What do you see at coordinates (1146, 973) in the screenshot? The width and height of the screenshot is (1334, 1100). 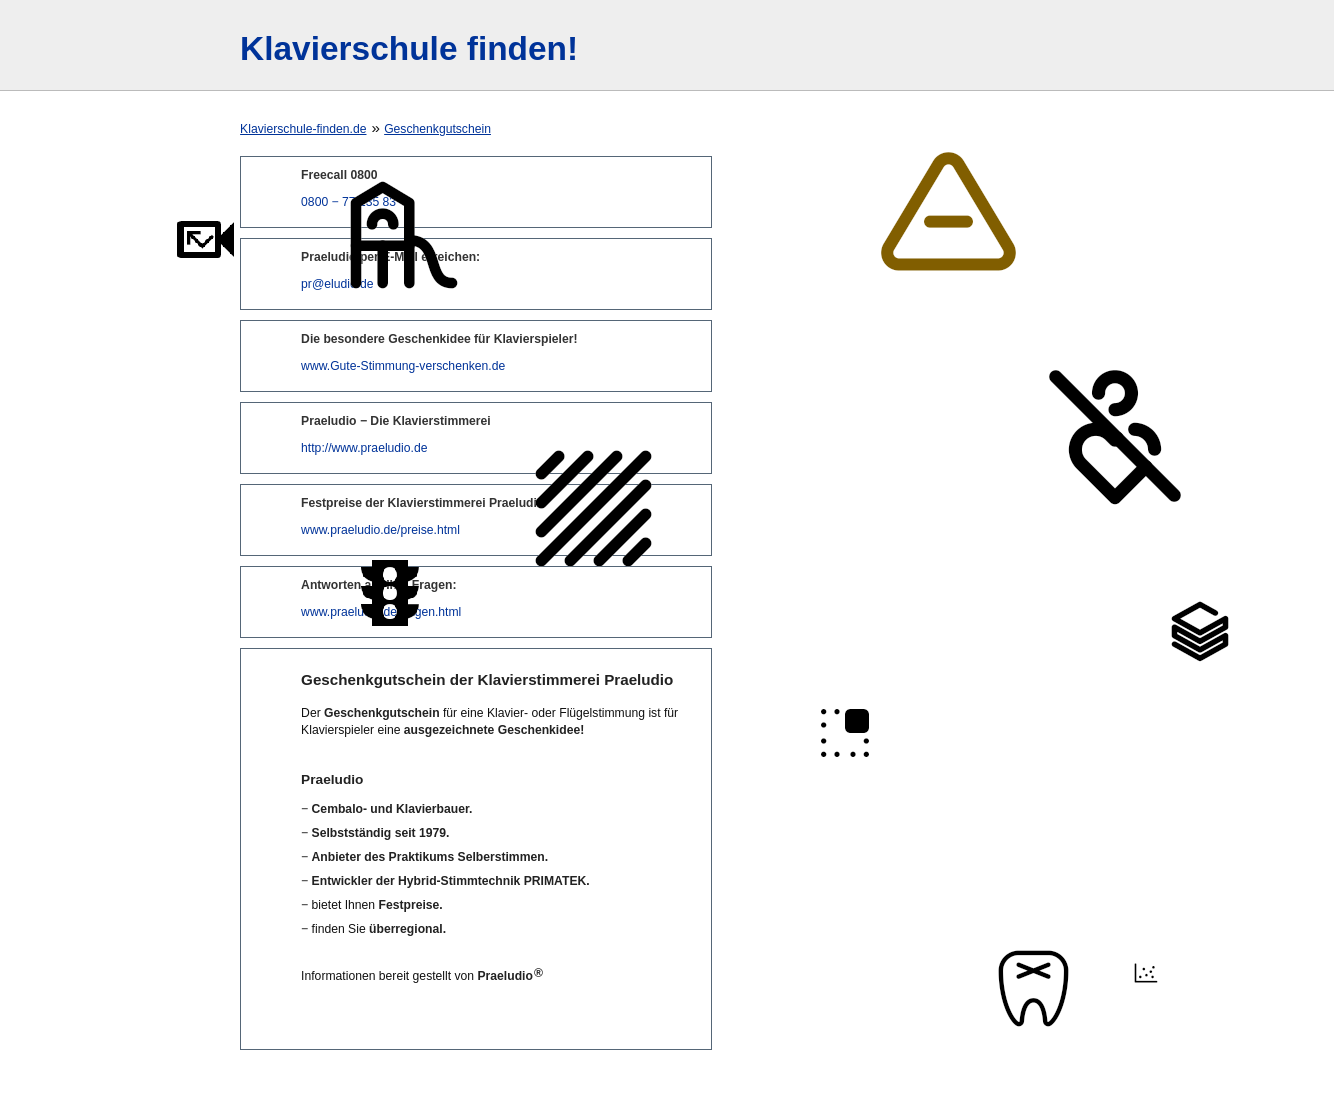 I see `view scatter plot data` at bounding box center [1146, 973].